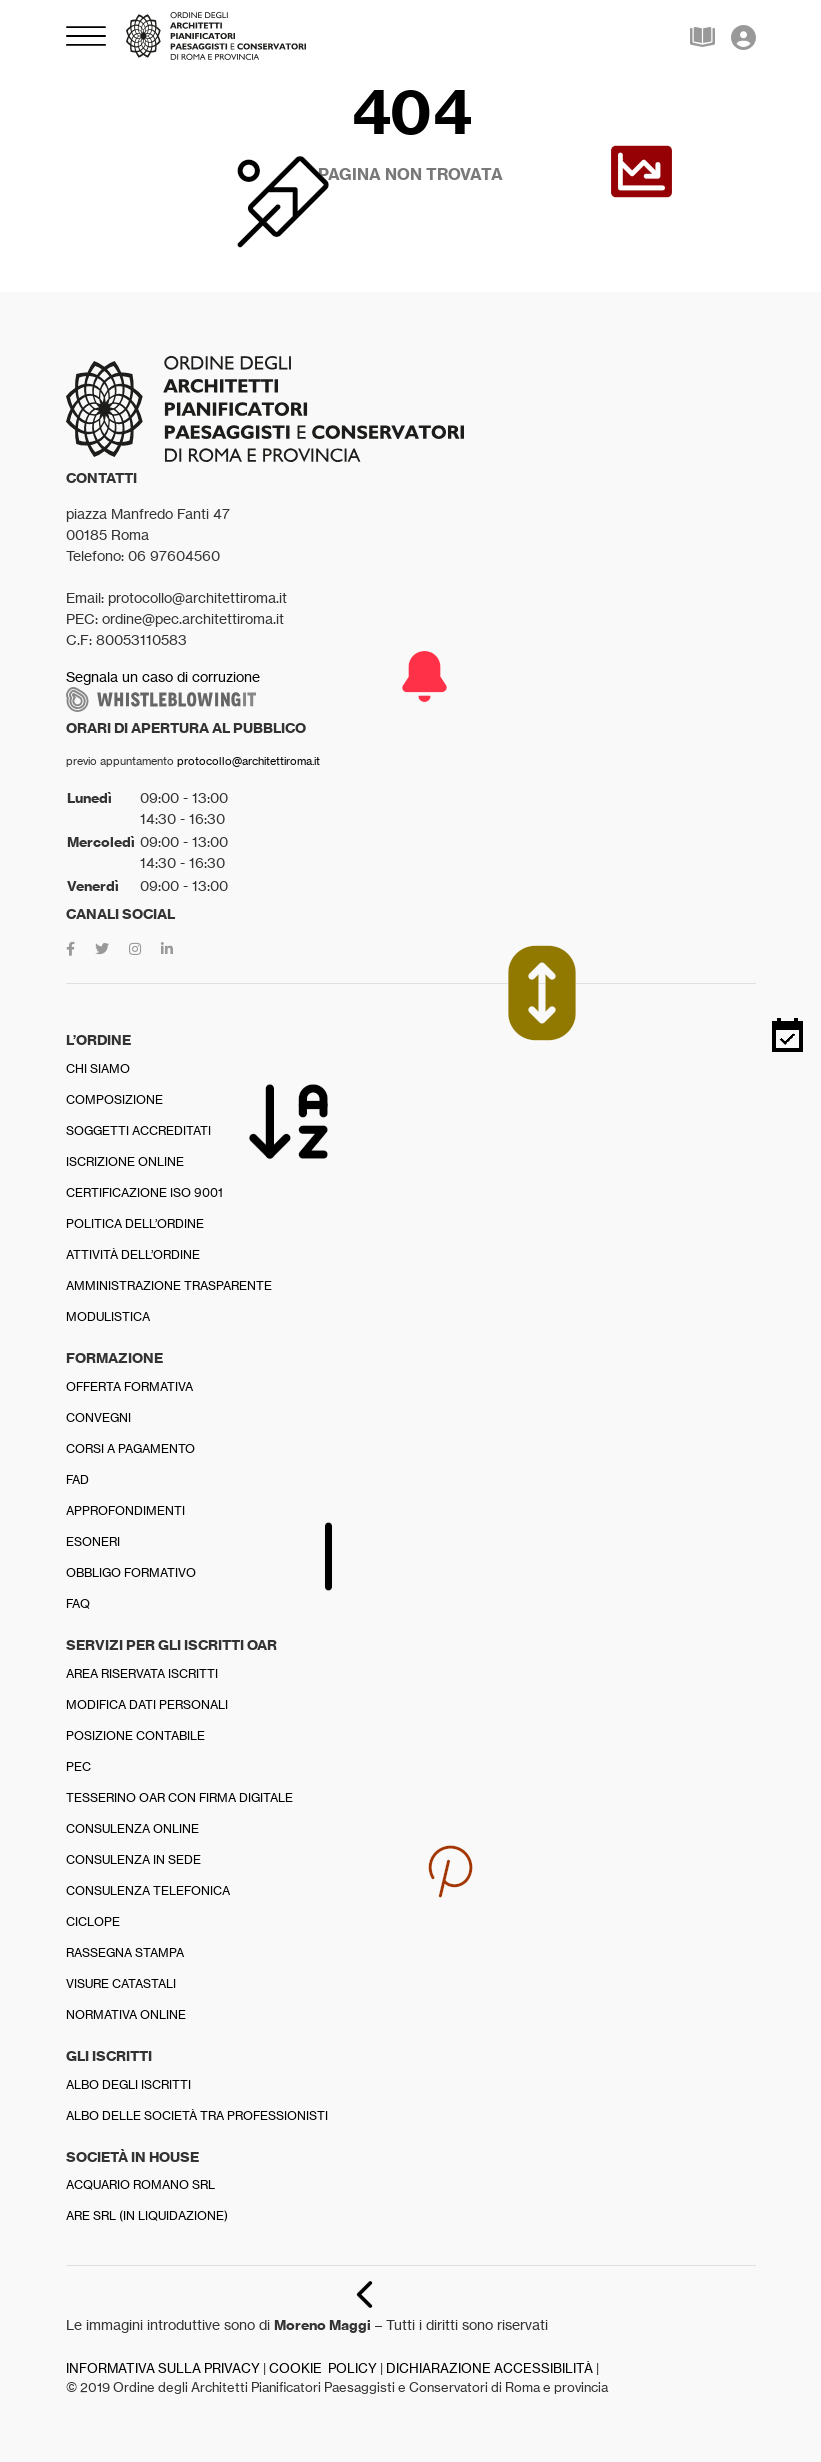  I want to click on event confirmed or available, so click(787, 1036).